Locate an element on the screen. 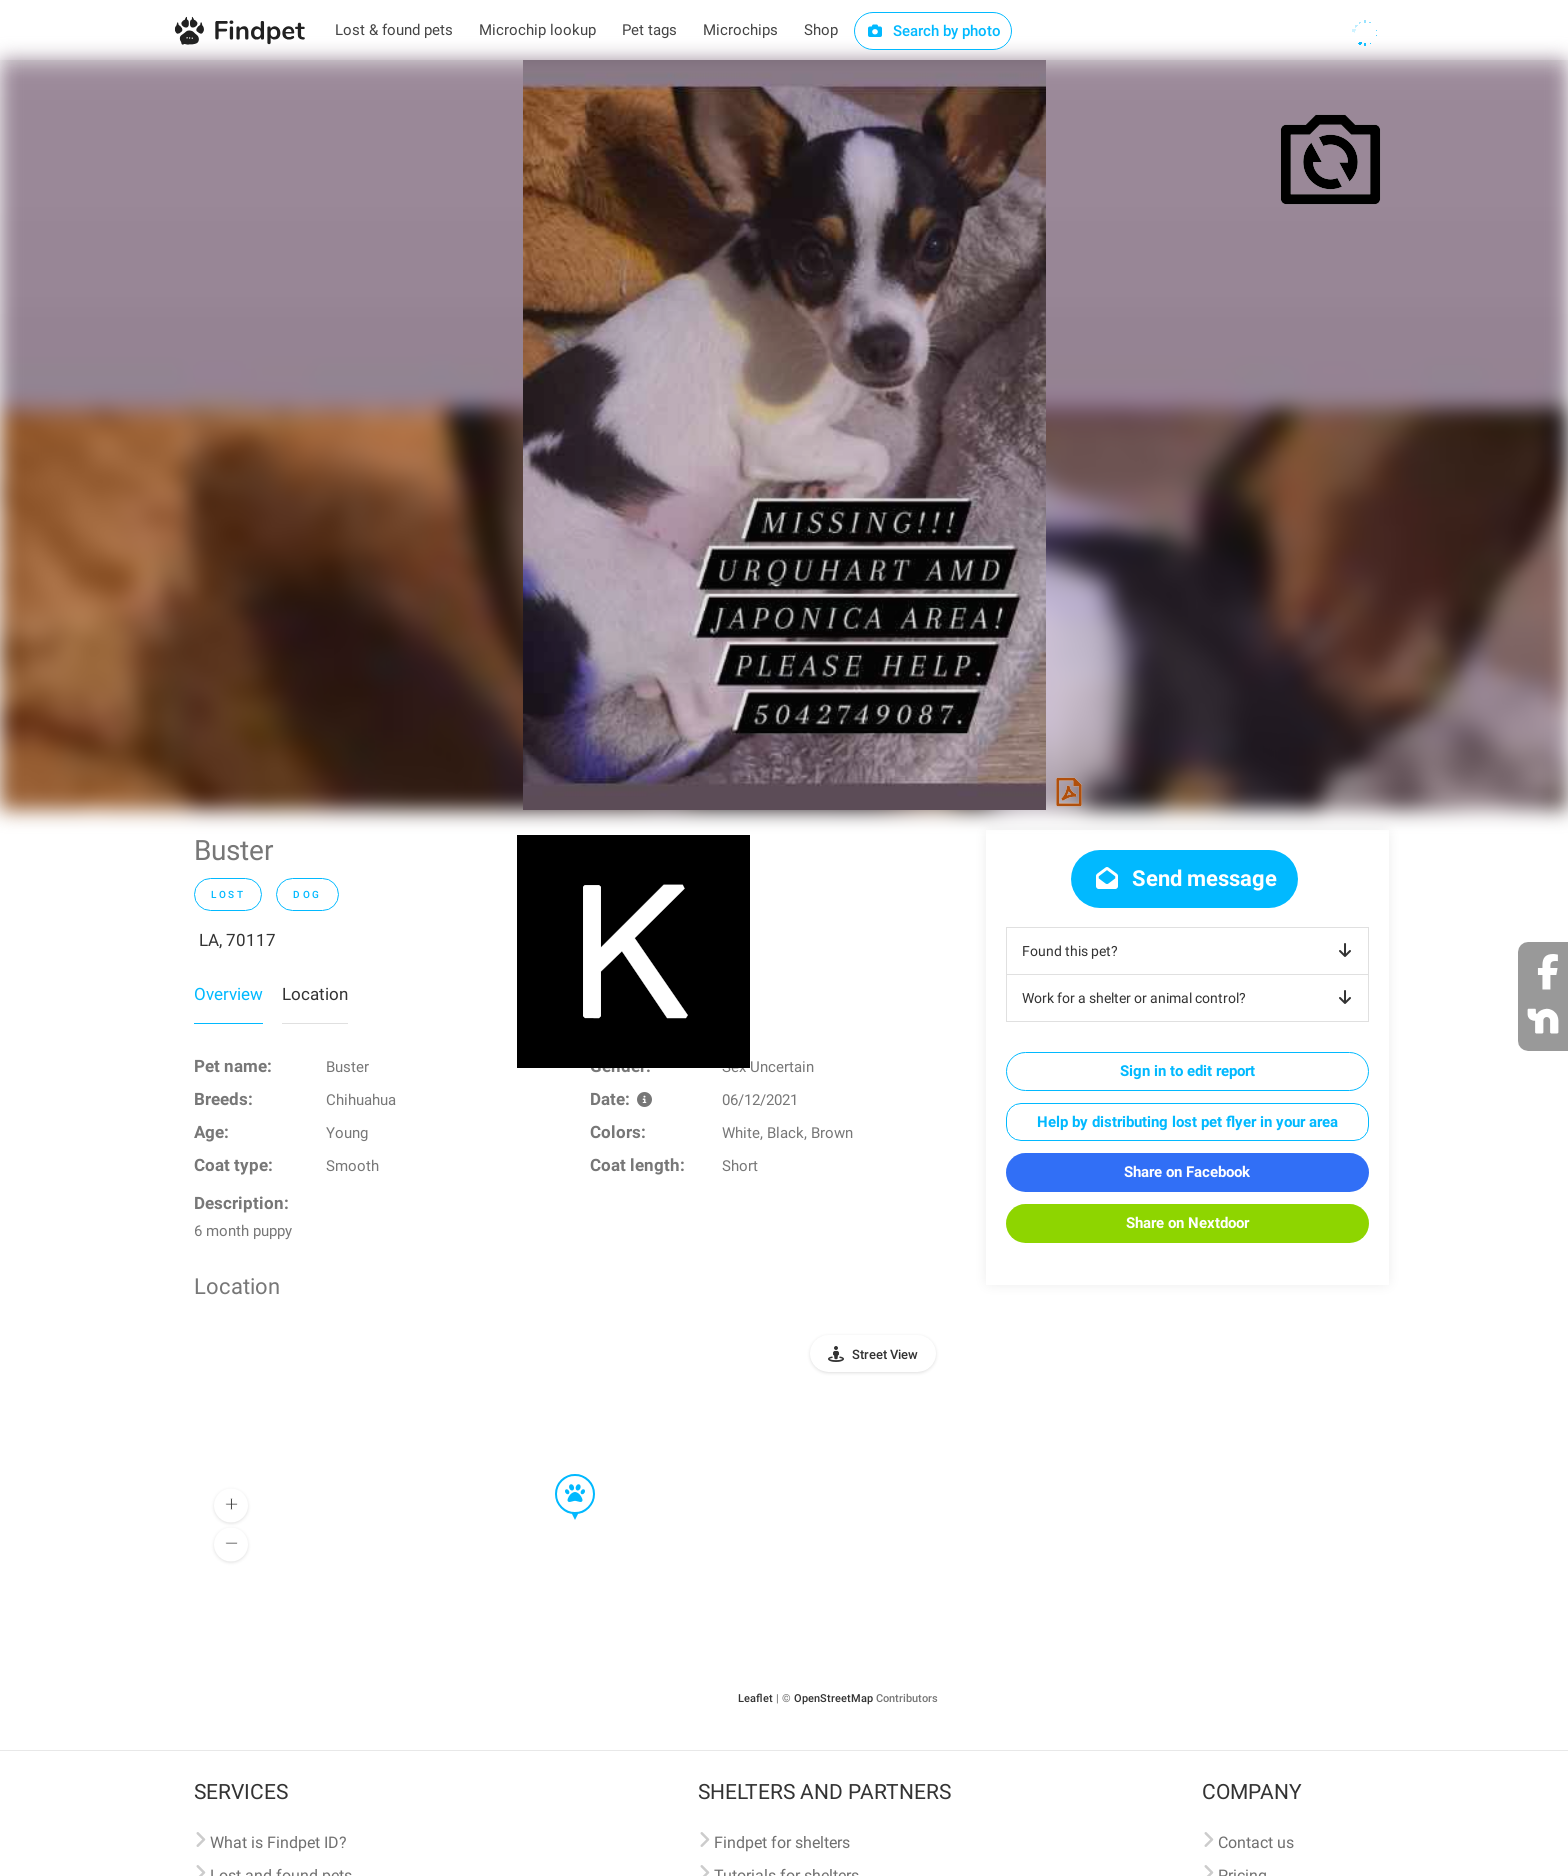 This screenshot has width=1568, height=1876. switch between front and rear camera is located at coordinates (1330, 159).